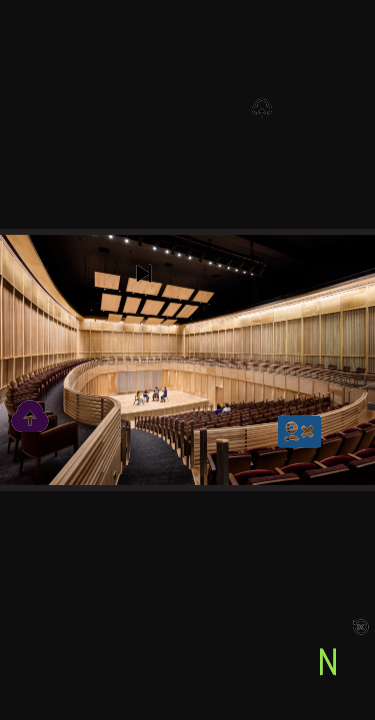  What do you see at coordinates (144, 273) in the screenshot?
I see `skip to the next track` at bounding box center [144, 273].